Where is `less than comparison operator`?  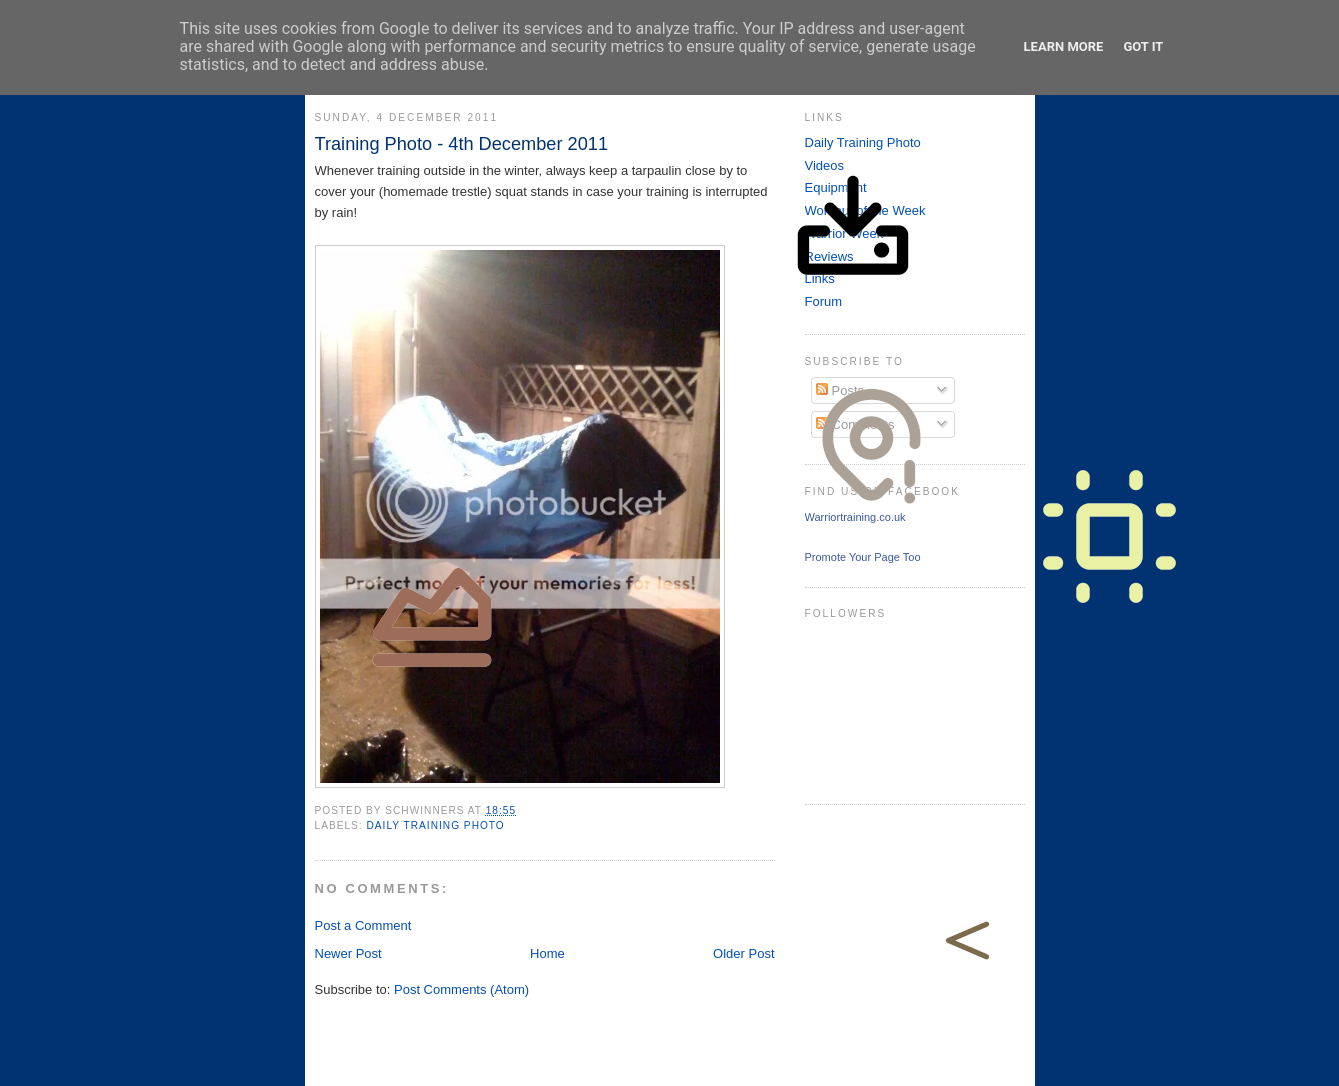 less than comparison operator is located at coordinates (967, 940).